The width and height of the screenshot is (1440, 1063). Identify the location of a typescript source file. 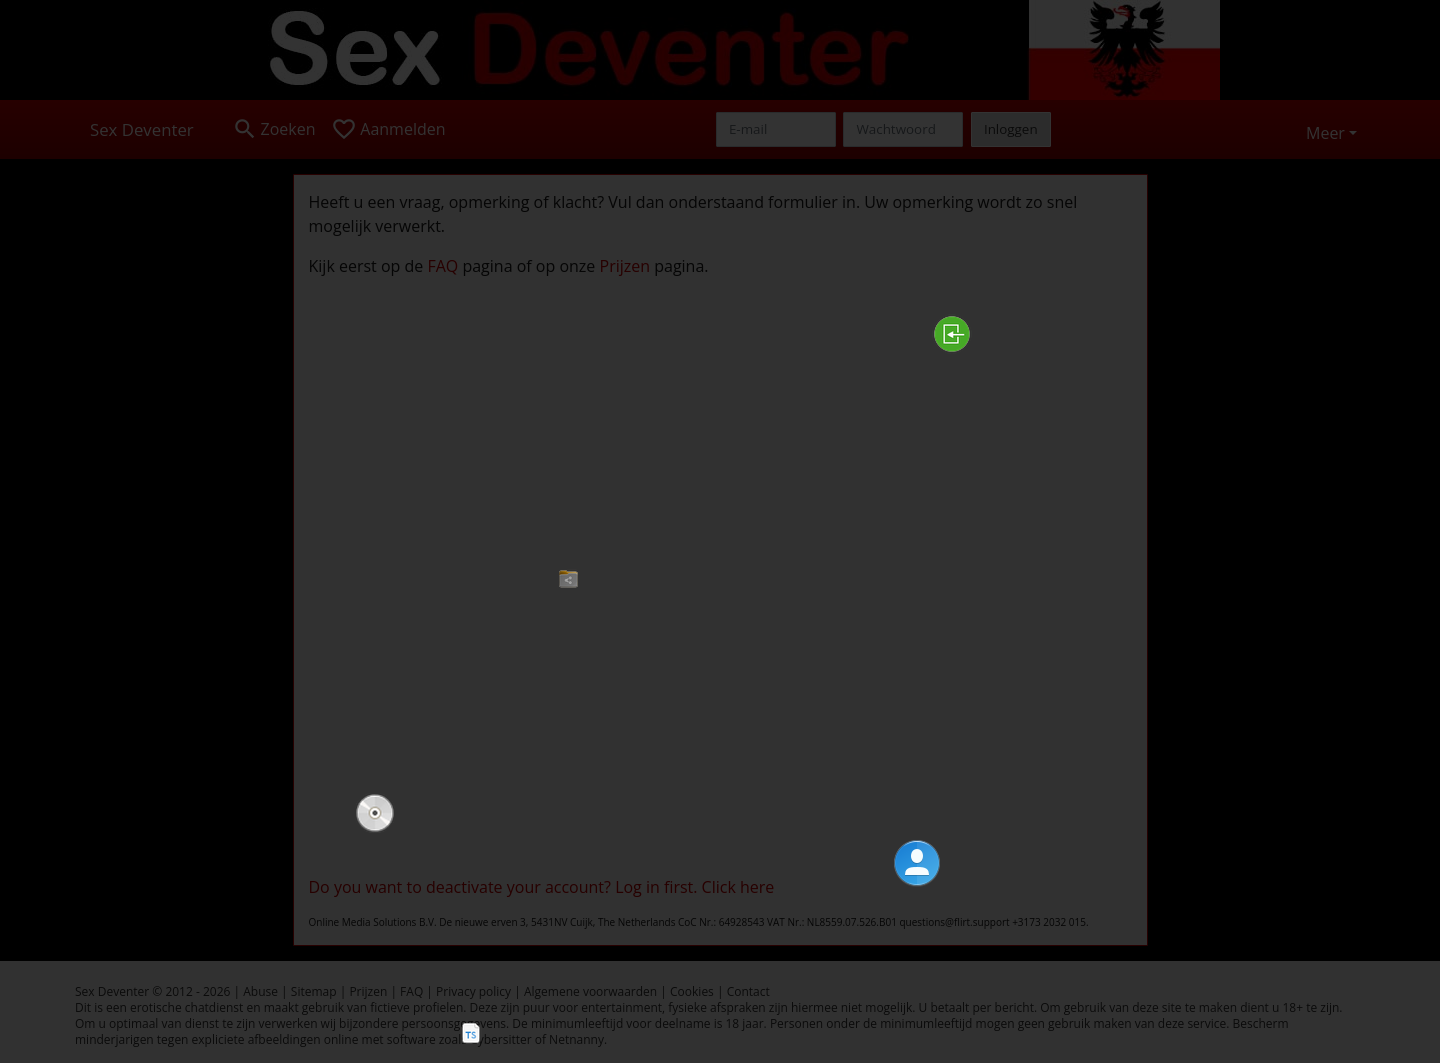
(471, 1033).